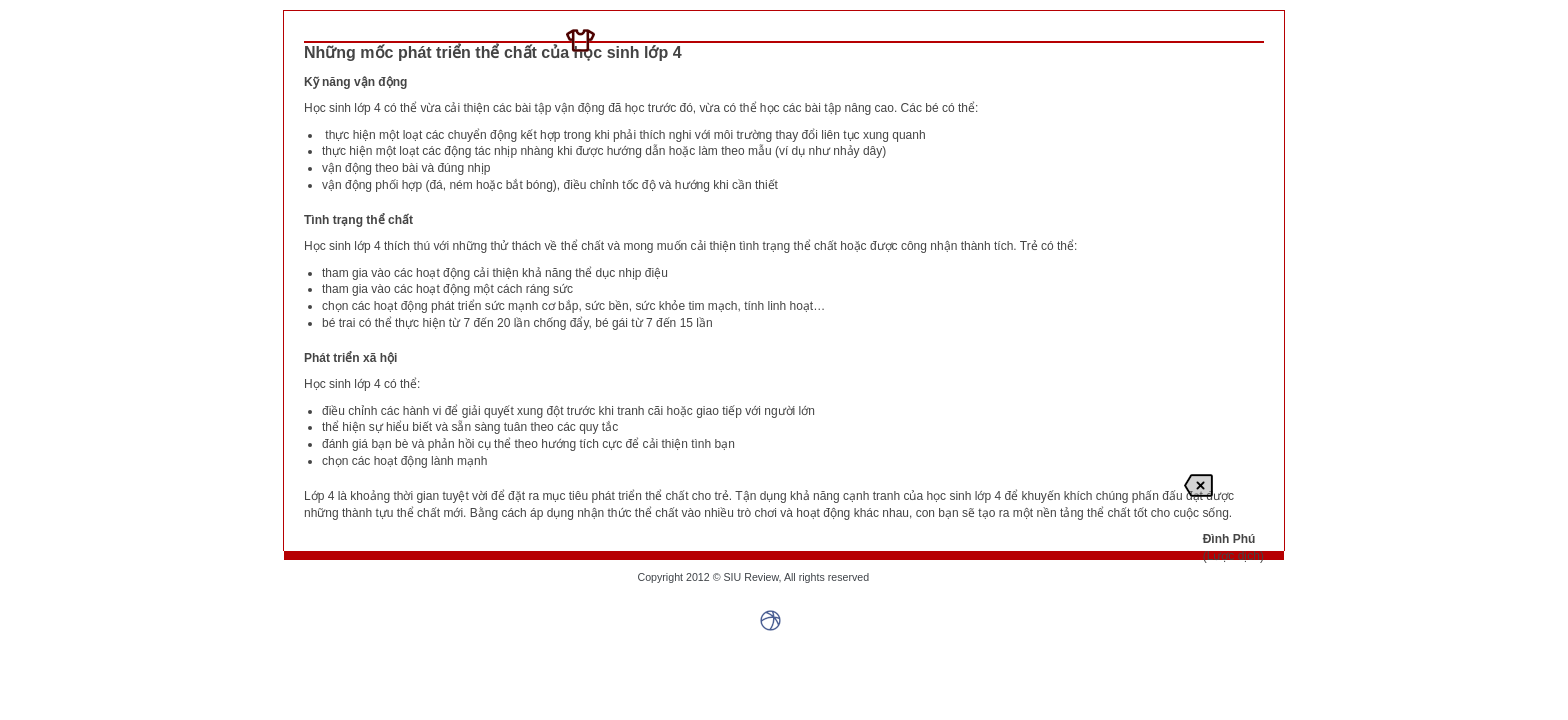 This screenshot has width=1568, height=720. Describe the element at coordinates (580, 40) in the screenshot. I see `browse clothing or apparel items` at that location.